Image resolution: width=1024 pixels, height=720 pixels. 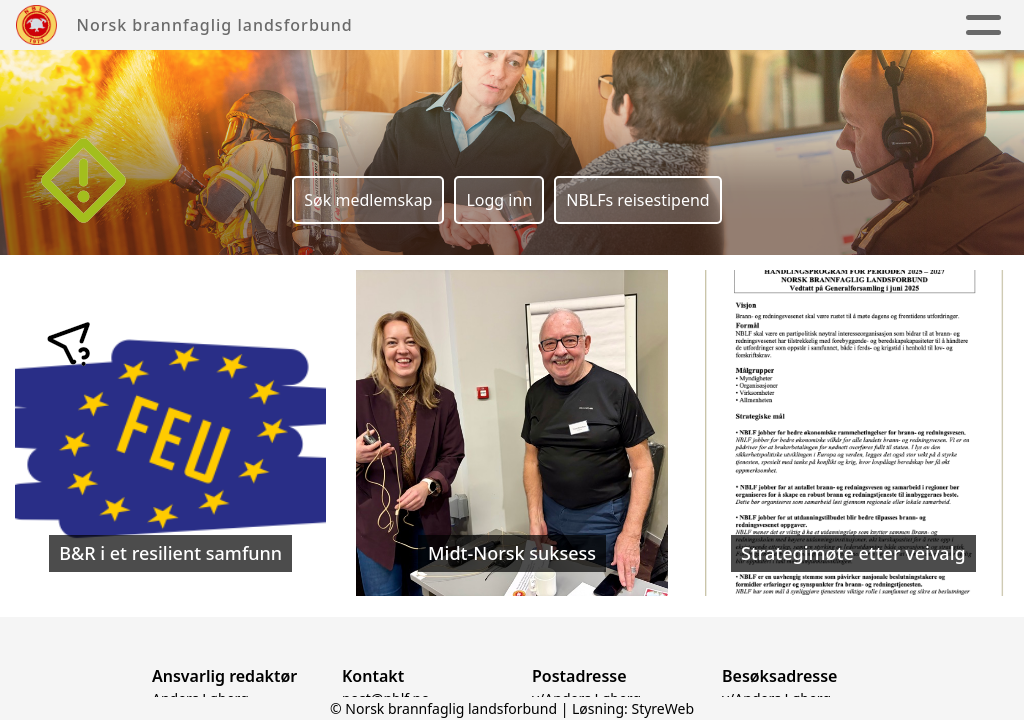 I want to click on indicates a warning or alert requiring attention, so click(x=83, y=180).